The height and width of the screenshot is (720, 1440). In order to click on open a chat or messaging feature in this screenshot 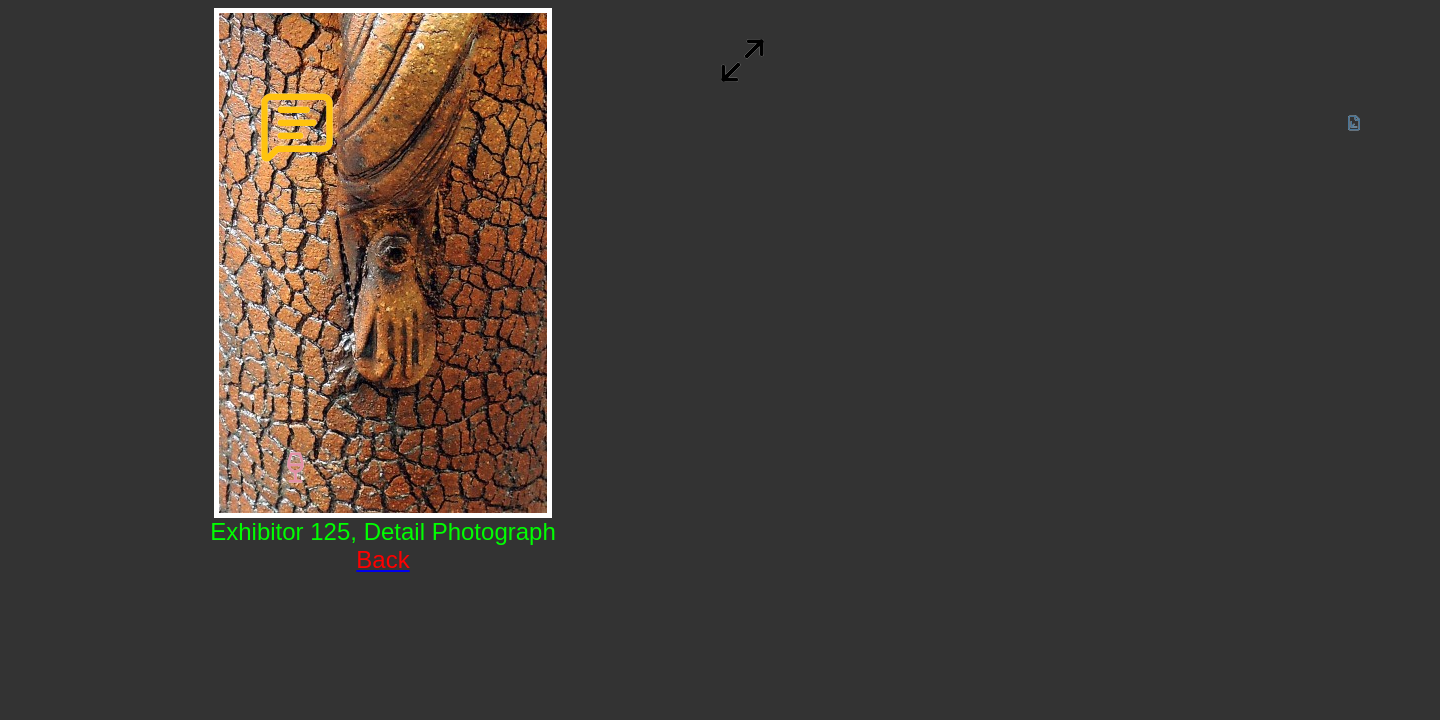, I will do `click(297, 126)`.